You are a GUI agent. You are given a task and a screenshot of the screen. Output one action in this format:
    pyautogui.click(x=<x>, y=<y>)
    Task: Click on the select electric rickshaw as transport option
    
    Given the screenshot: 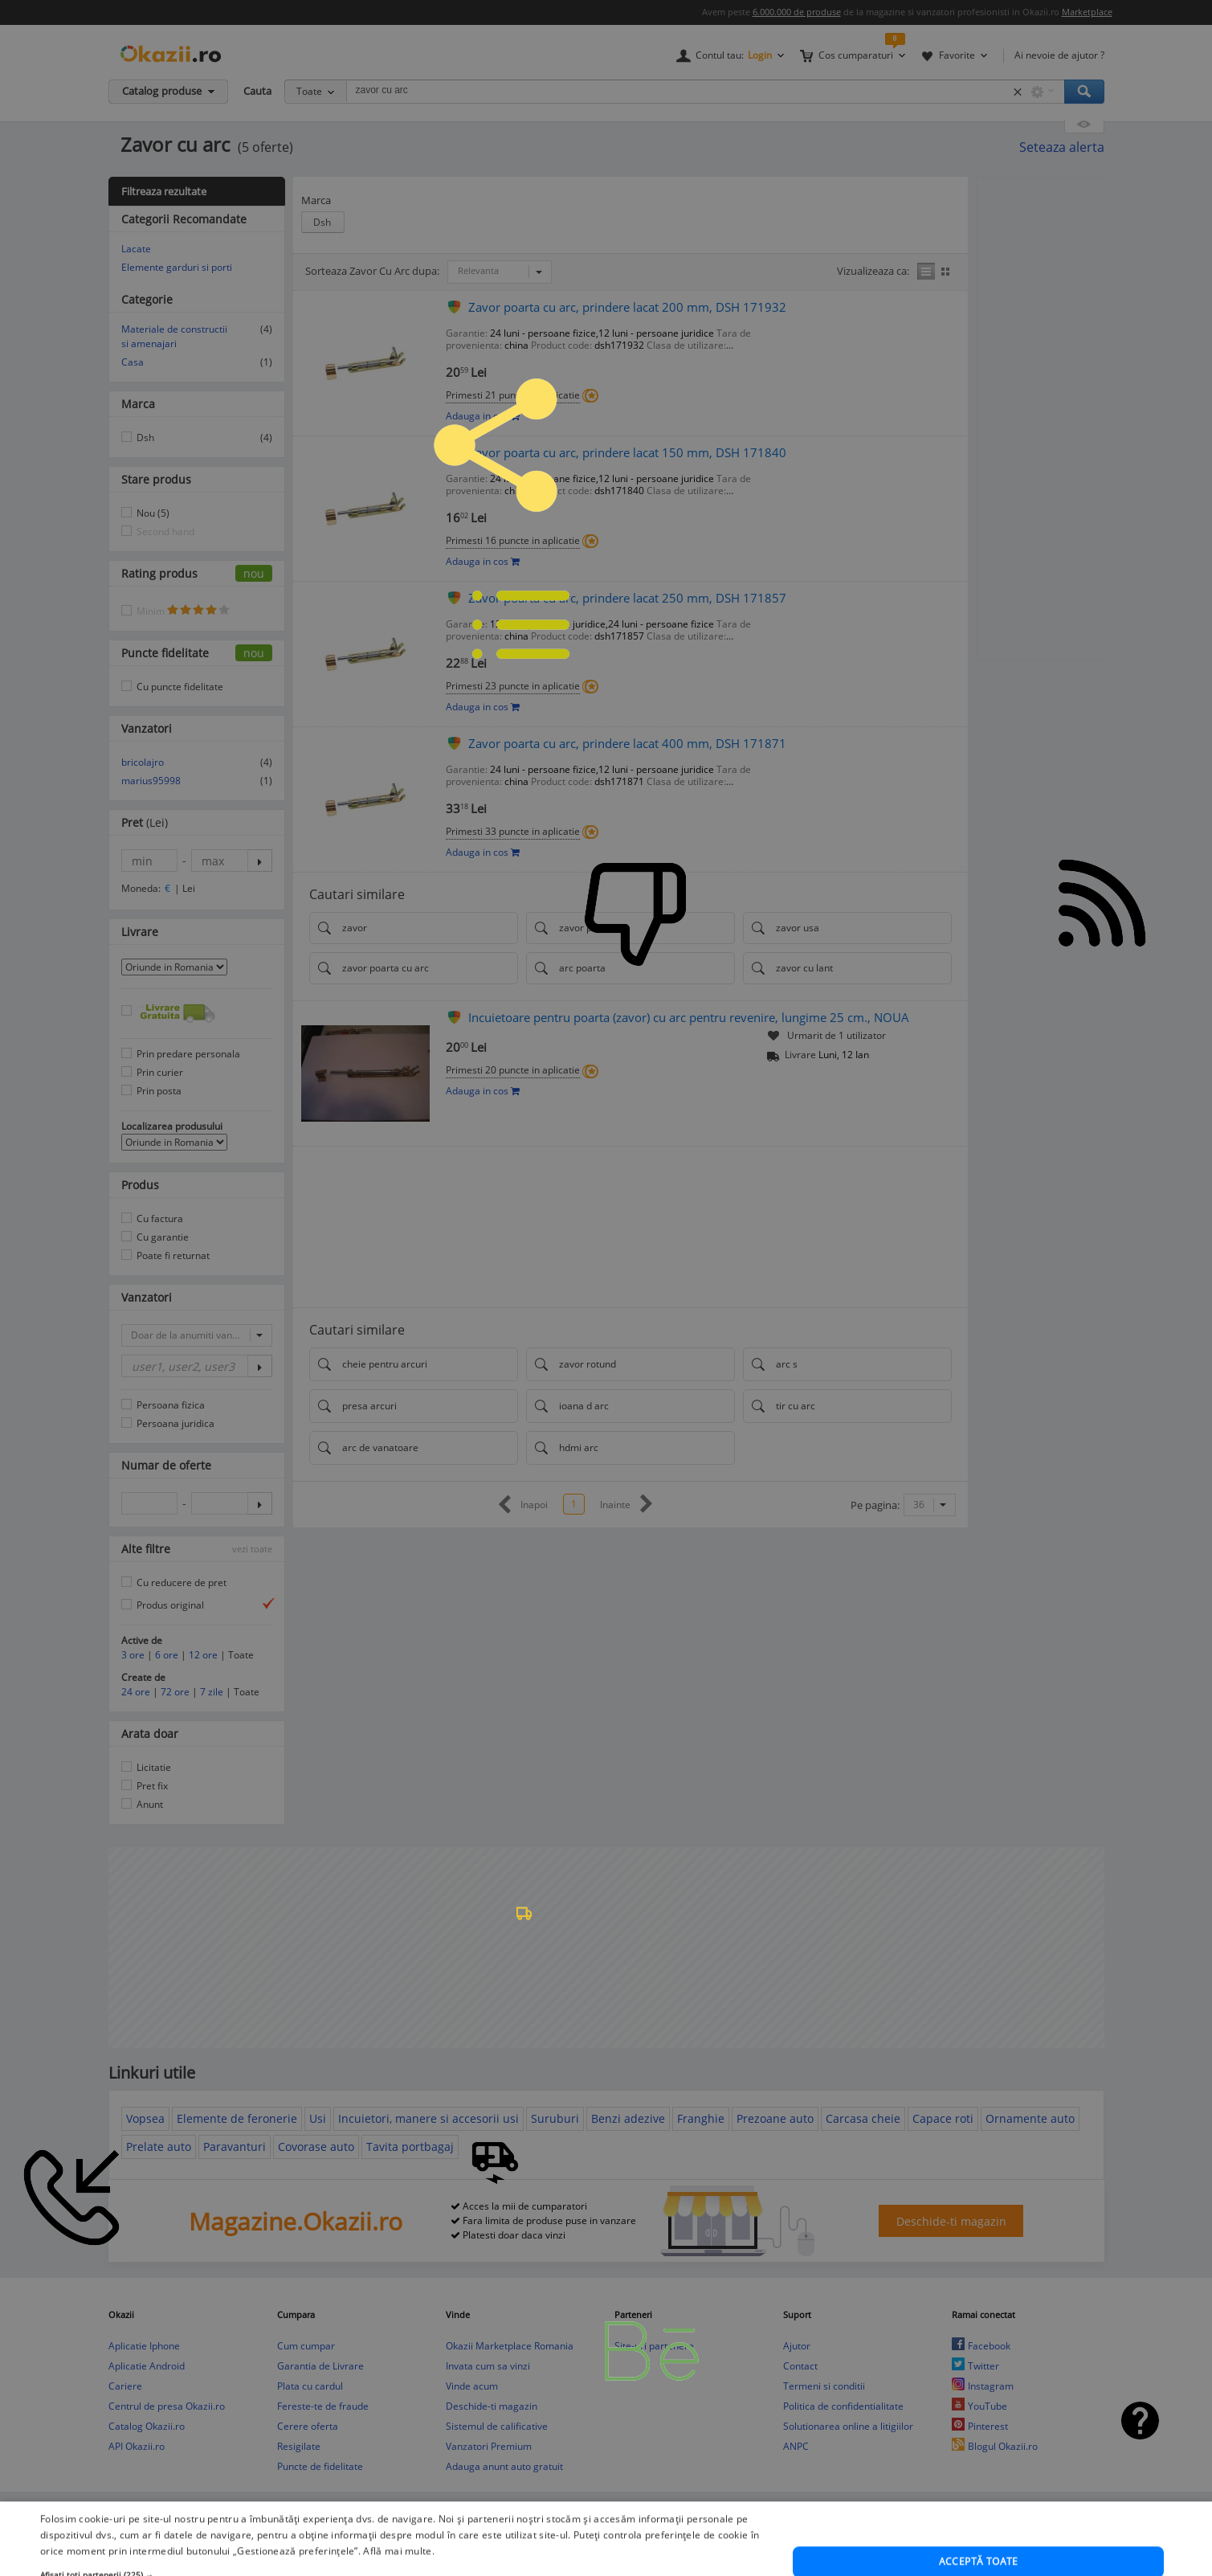 What is the action you would take?
    pyautogui.click(x=495, y=2161)
    